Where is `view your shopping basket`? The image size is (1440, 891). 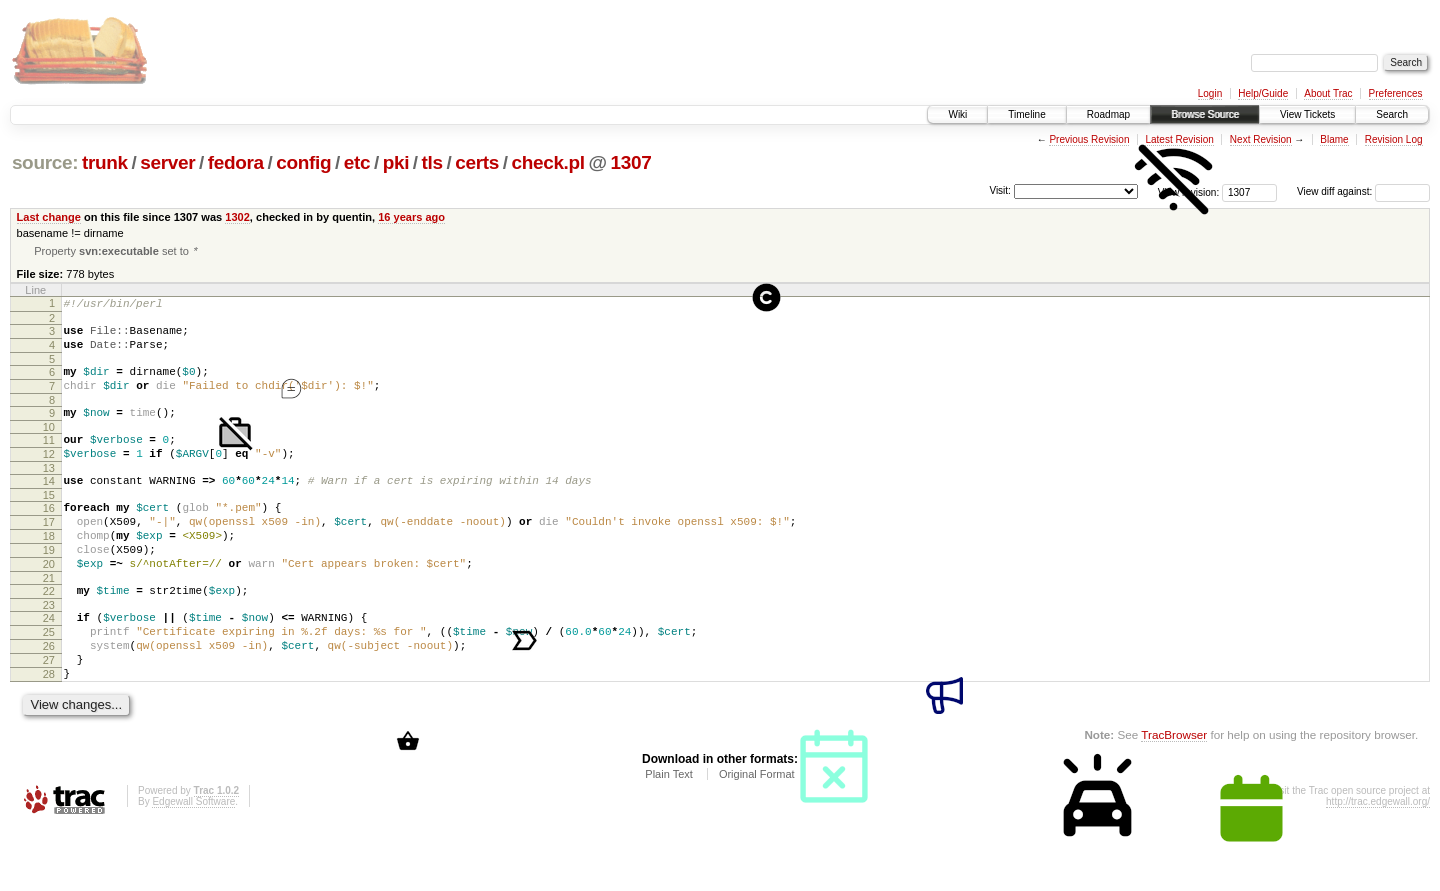
view your shopping basket is located at coordinates (408, 741).